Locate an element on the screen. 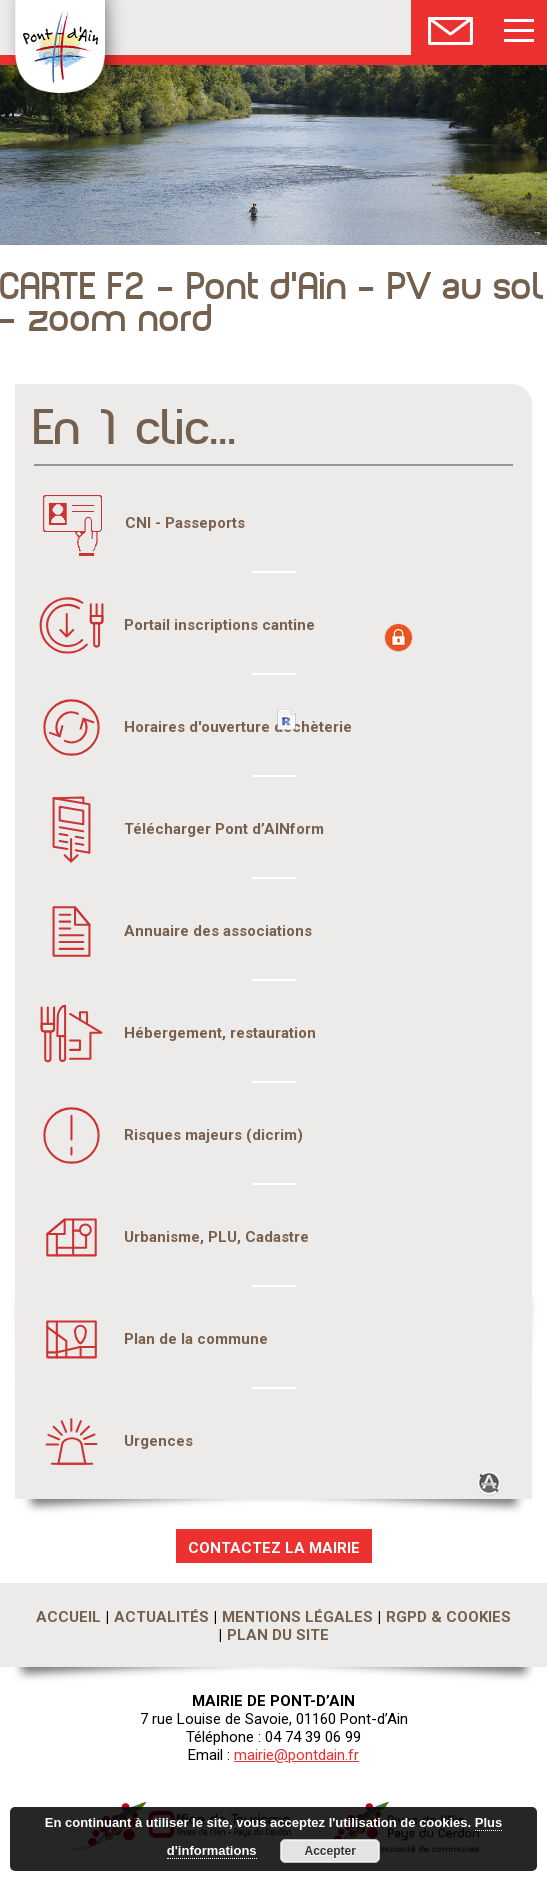 This screenshot has height=1881, width=547. indicates a file or folder is read-only is located at coordinates (398, 637).